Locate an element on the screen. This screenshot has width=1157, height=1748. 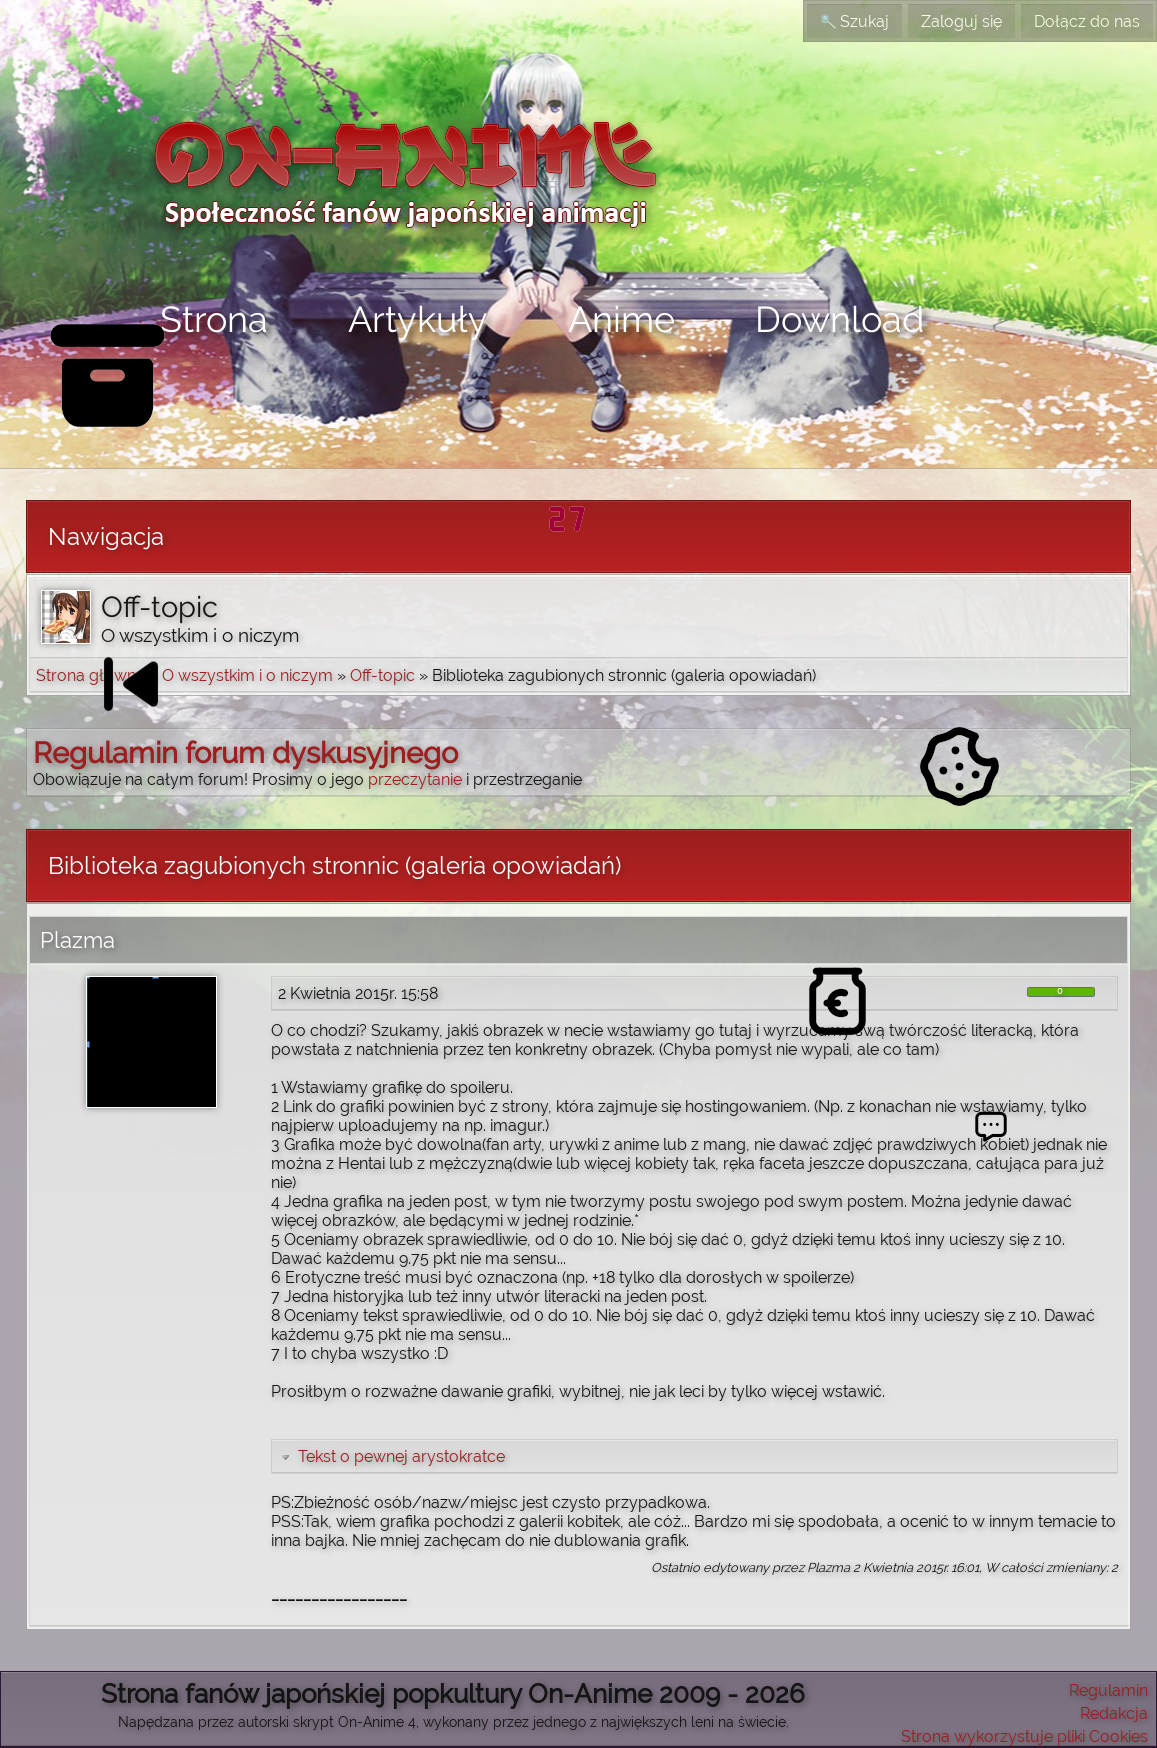
indicates item number 27 in a list or sequence is located at coordinates (567, 519).